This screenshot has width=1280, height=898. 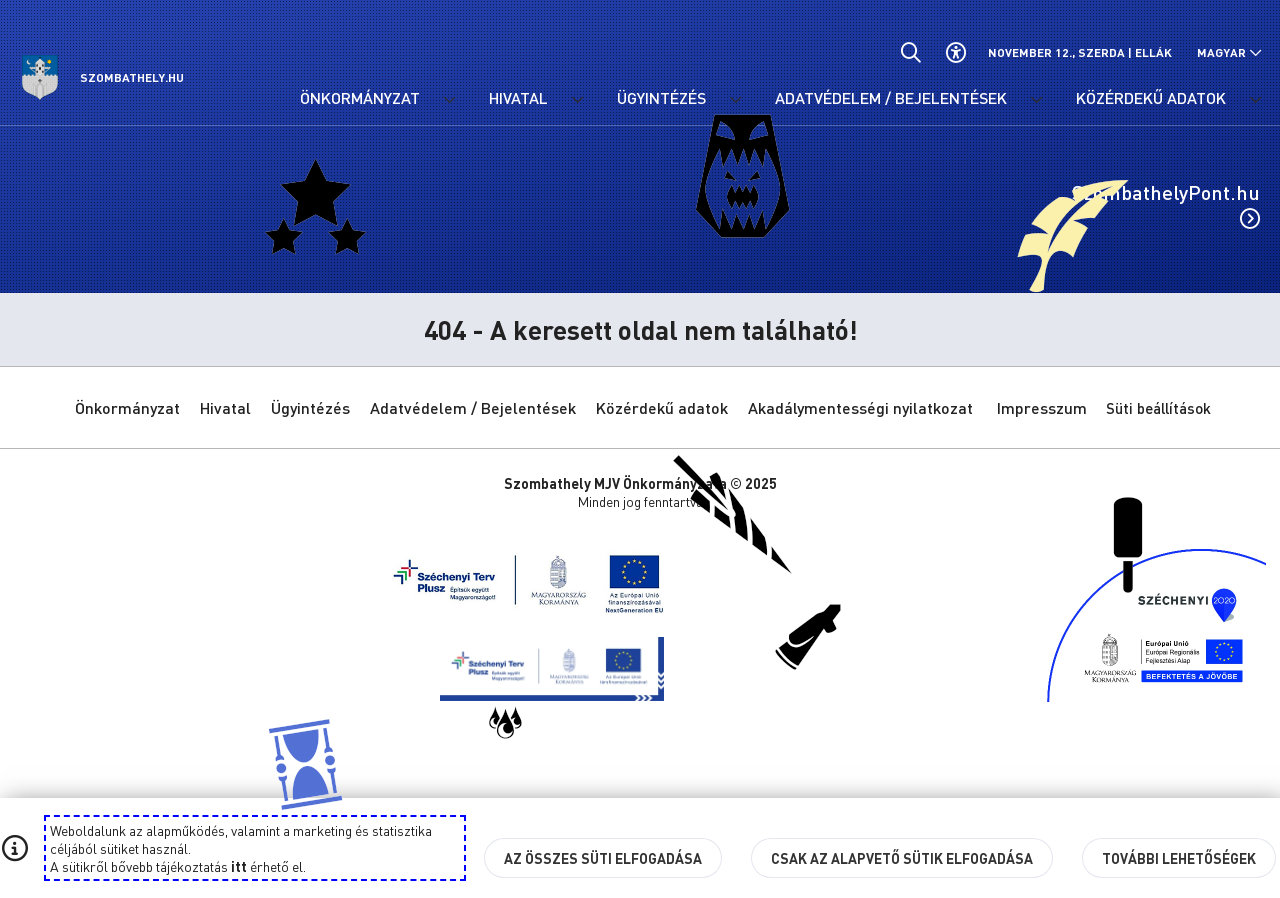 I want to click on view your ratings or reviews, so click(x=315, y=206).